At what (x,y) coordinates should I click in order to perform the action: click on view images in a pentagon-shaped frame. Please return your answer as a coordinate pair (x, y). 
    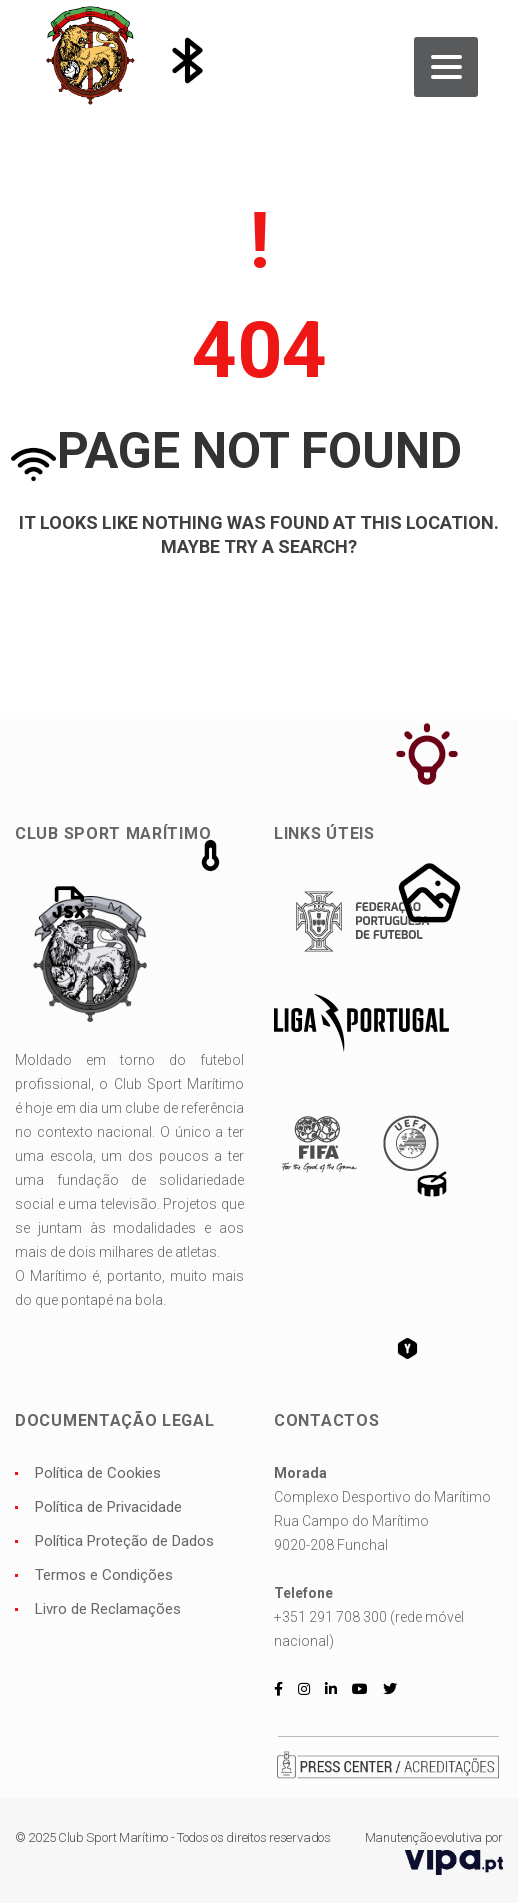
    Looking at the image, I should click on (429, 894).